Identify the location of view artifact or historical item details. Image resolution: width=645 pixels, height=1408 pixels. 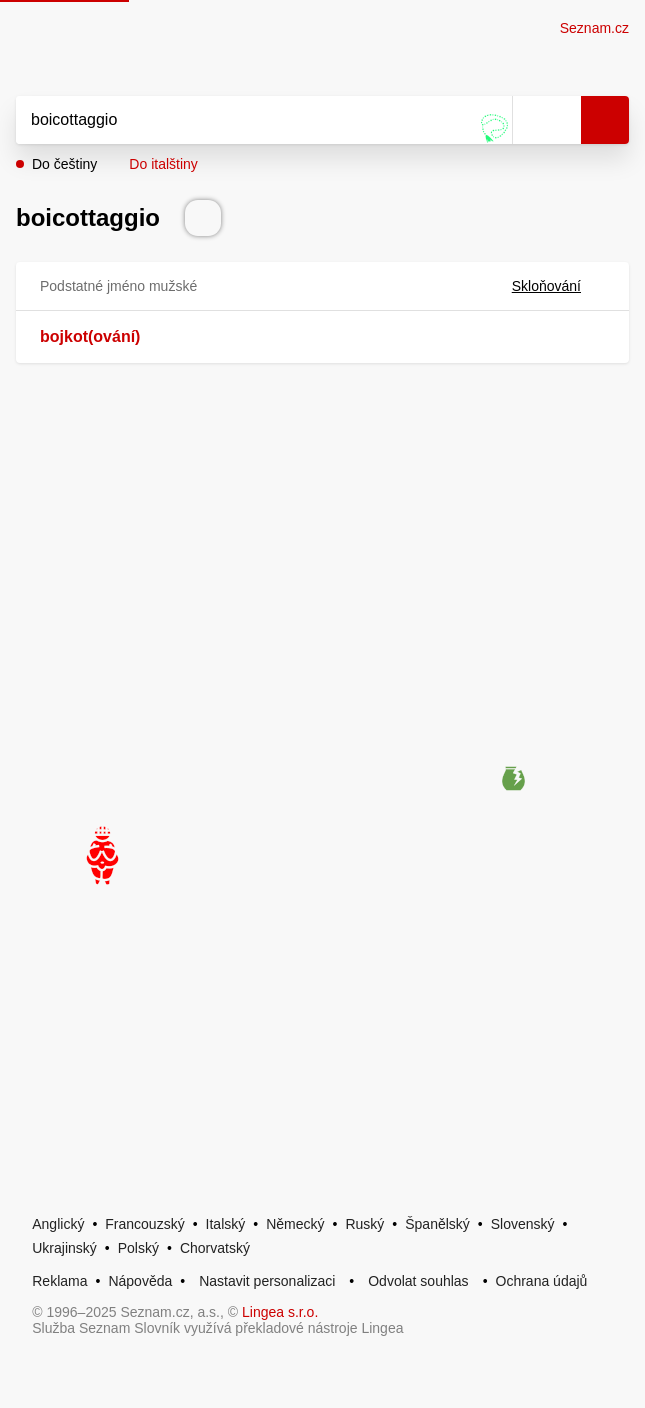
(102, 855).